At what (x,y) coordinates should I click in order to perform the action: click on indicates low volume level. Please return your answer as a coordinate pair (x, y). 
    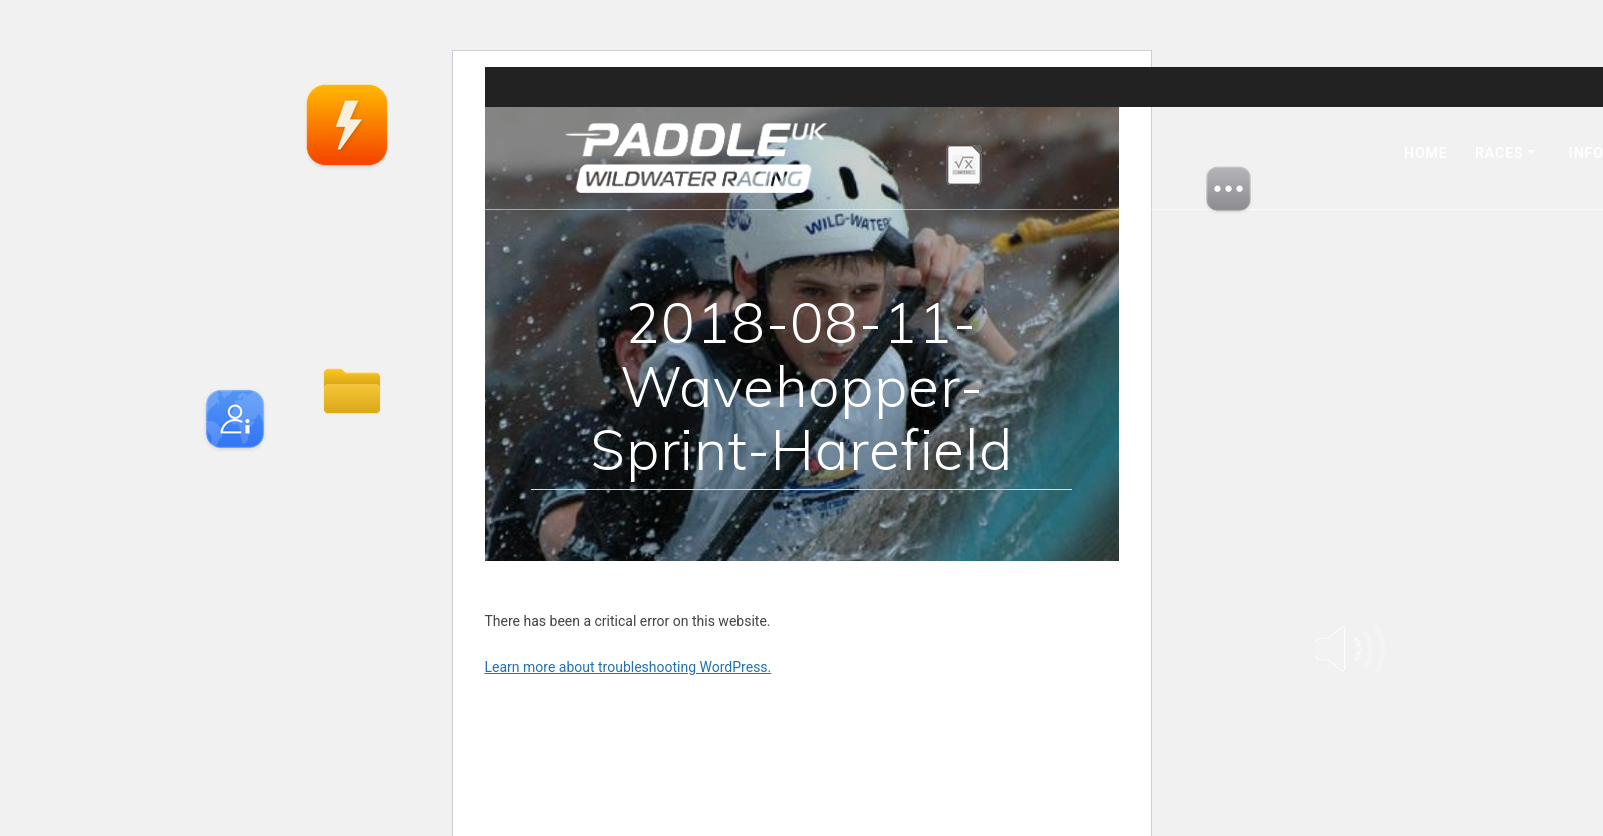
    Looking at the image, I should click on (1350, 649).